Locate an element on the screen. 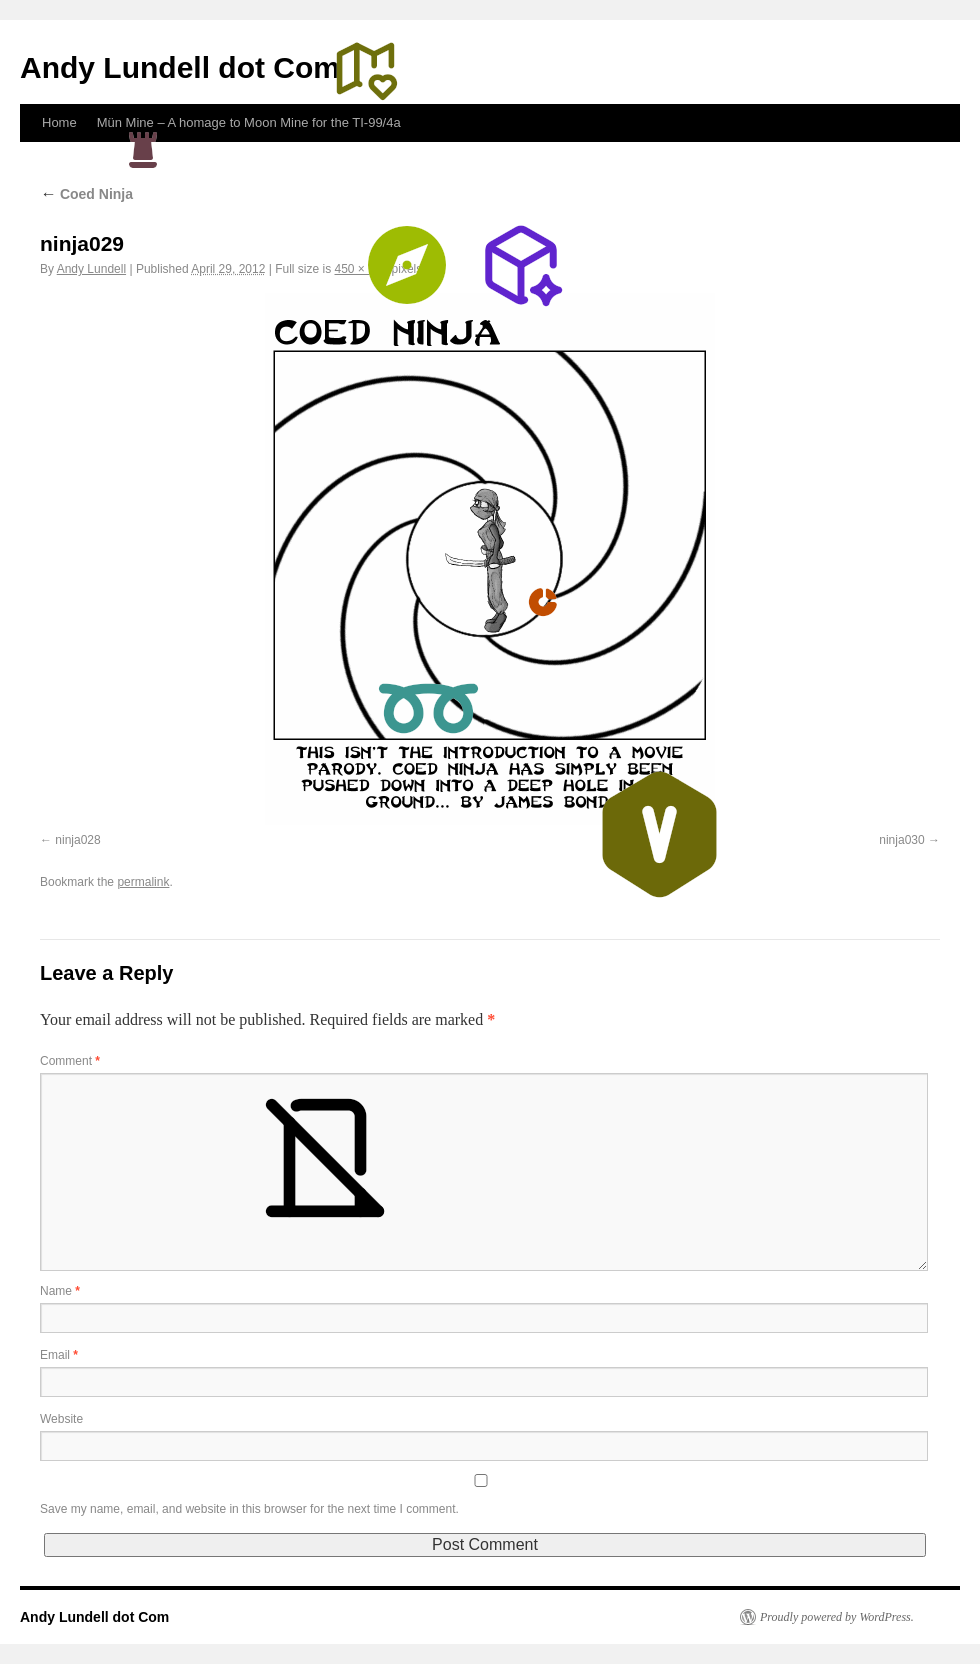 The height and width of the screenshot is (1664, 980). generate 3D model with AI is located at coordinates (521, 265).